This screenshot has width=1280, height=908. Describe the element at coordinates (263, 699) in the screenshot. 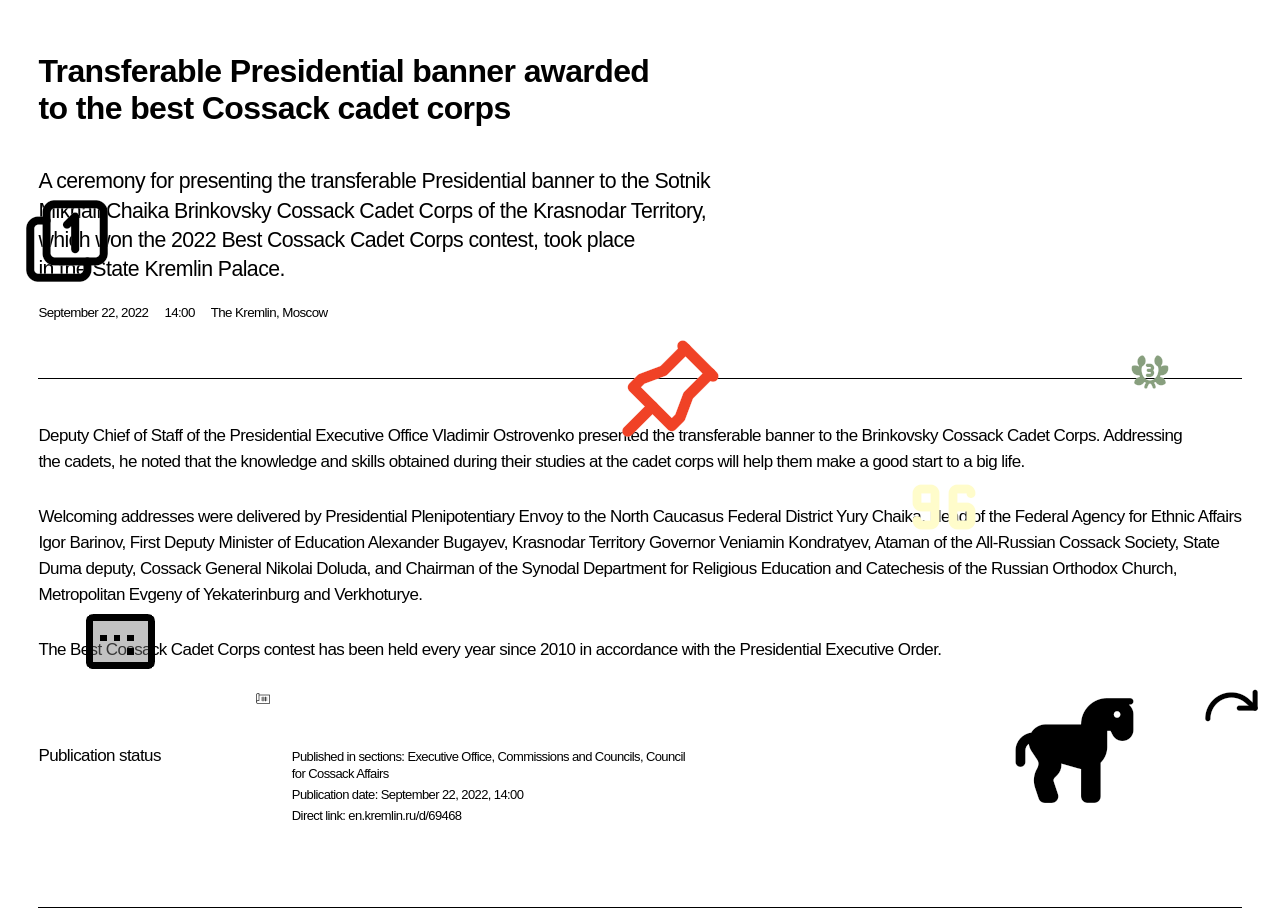

I see `view project blueprints or technical plans` at that location.